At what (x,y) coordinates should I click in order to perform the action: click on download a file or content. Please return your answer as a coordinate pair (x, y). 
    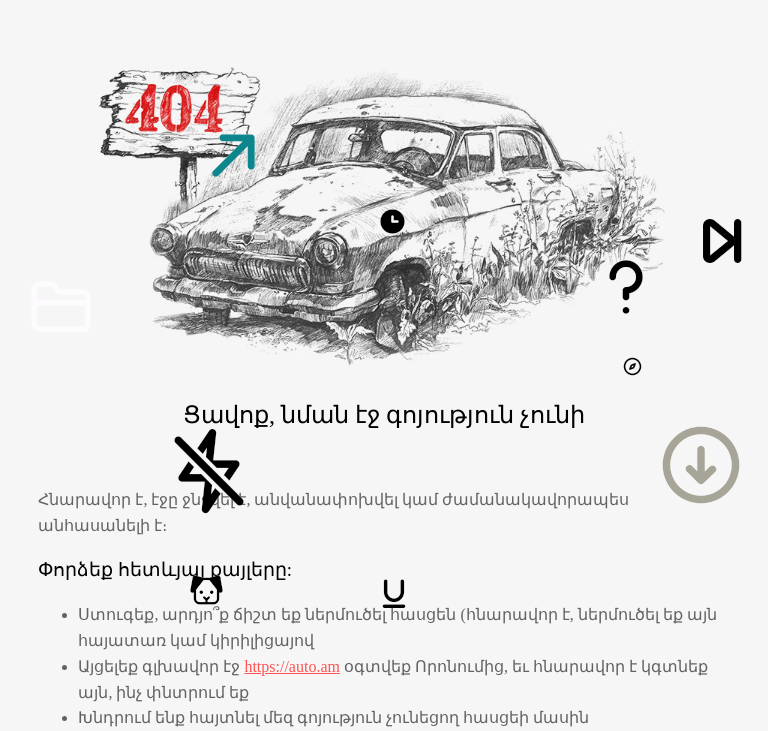
    Looking at the image, I should click on (701, 465).